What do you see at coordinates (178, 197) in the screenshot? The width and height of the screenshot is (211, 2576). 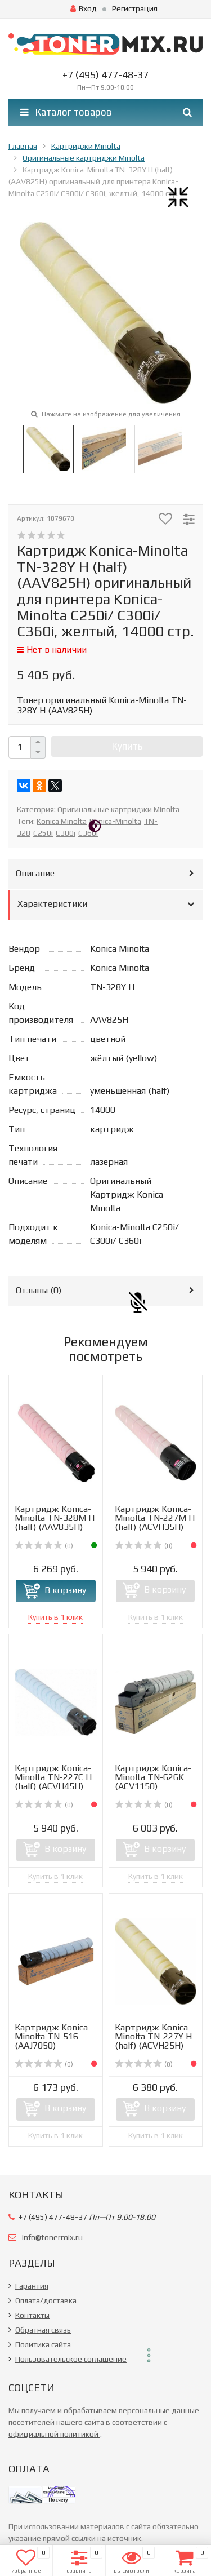 I see `exit fullscreen mode` at bounding box center [178, 197].